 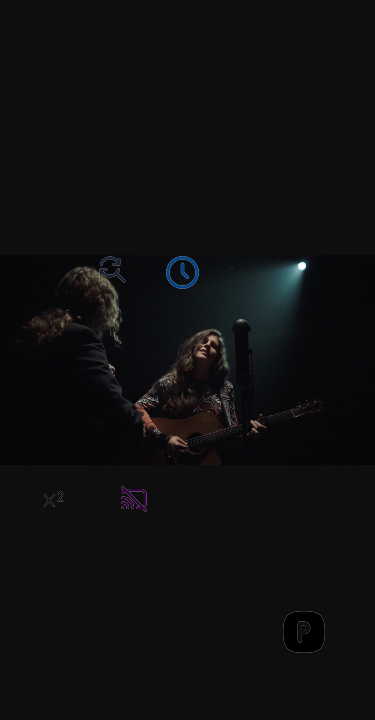 I want to click on replace current search or find another result, so click(x=112, y=269).